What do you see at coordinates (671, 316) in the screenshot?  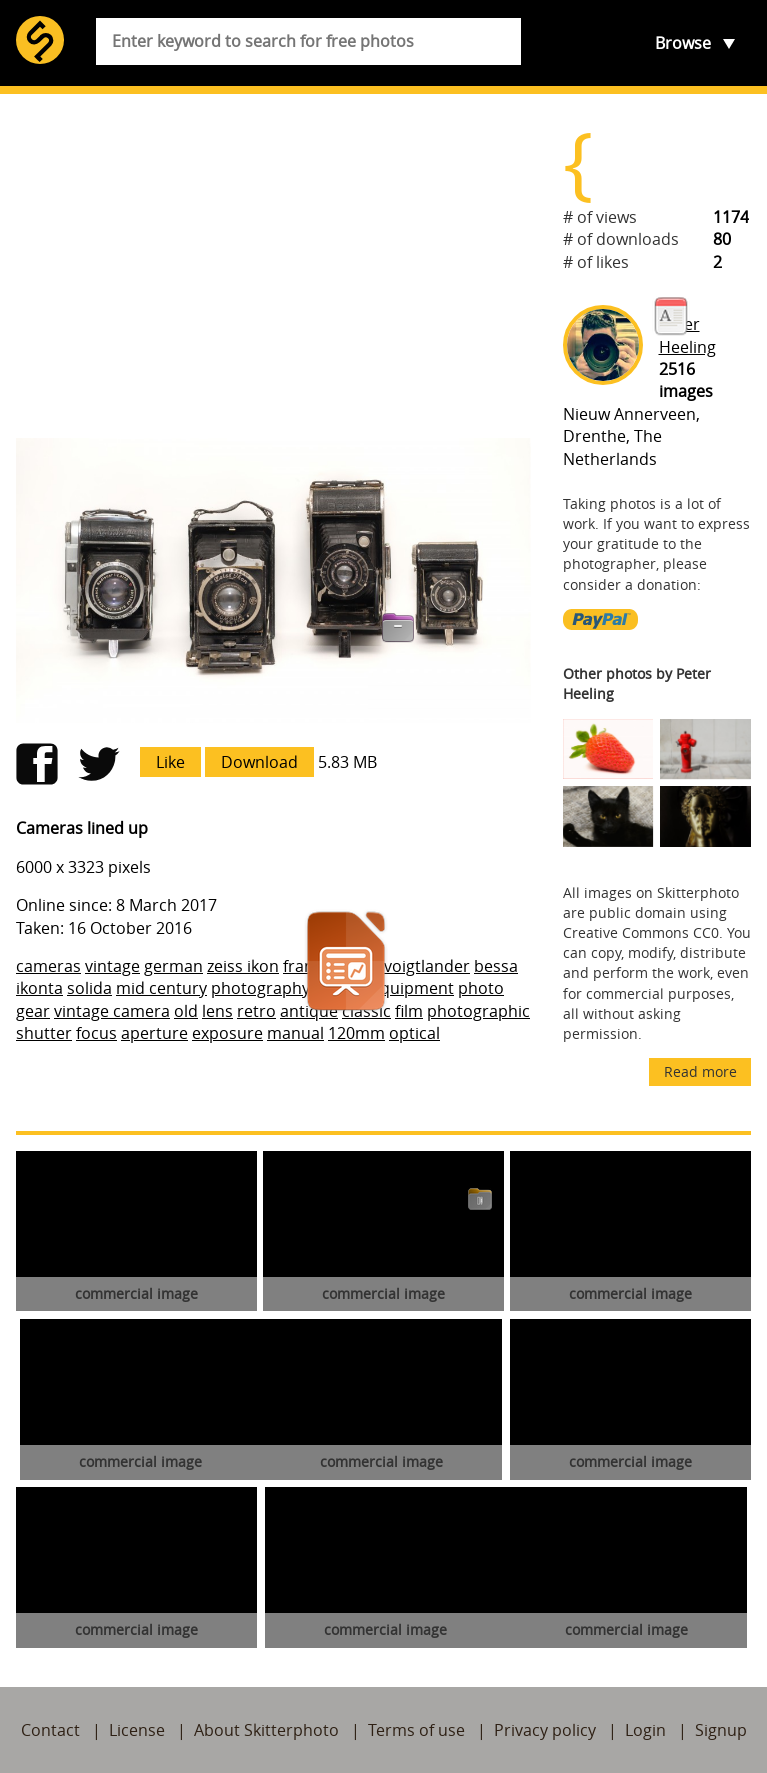 I see `open the gnome books e-reader application` at bounding box center [671, 316].